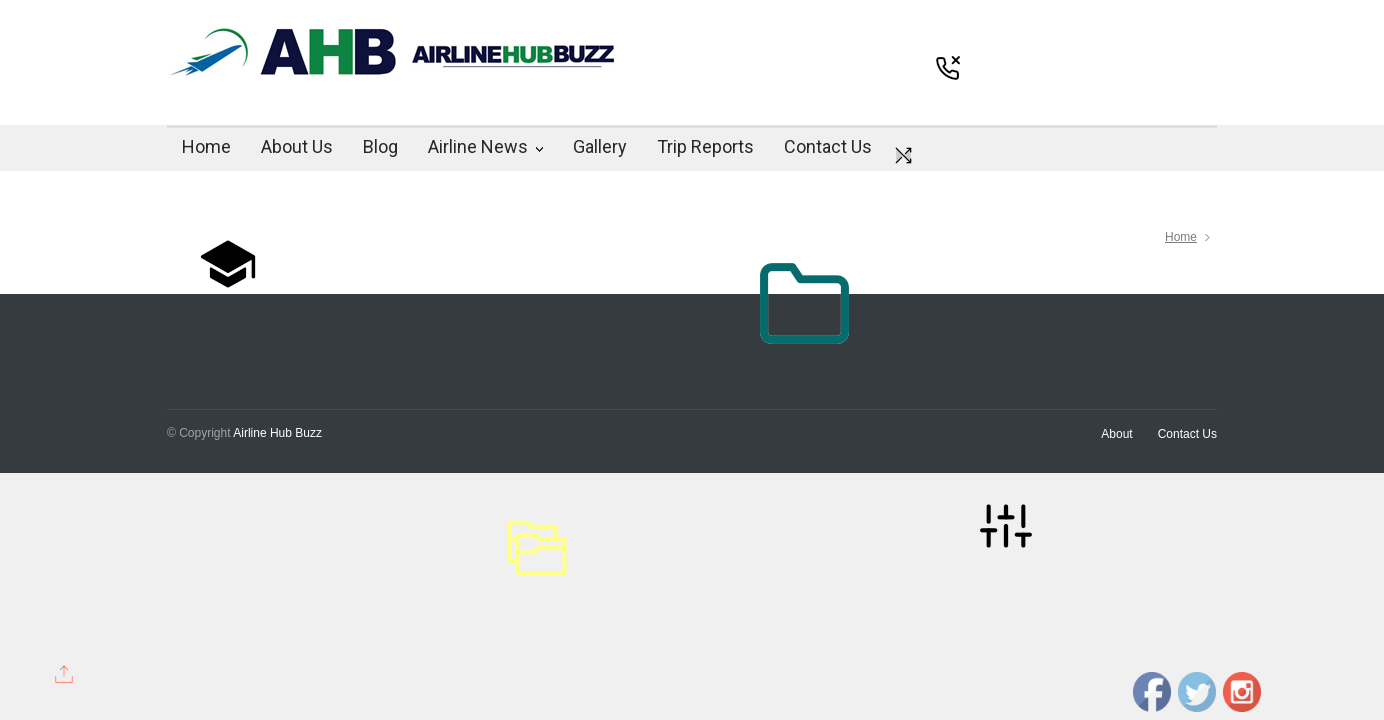  What do you see at coordinates (947, 68) in the screenshot?
I see `indicates a missed phone call` at bounding box center [947, 68].